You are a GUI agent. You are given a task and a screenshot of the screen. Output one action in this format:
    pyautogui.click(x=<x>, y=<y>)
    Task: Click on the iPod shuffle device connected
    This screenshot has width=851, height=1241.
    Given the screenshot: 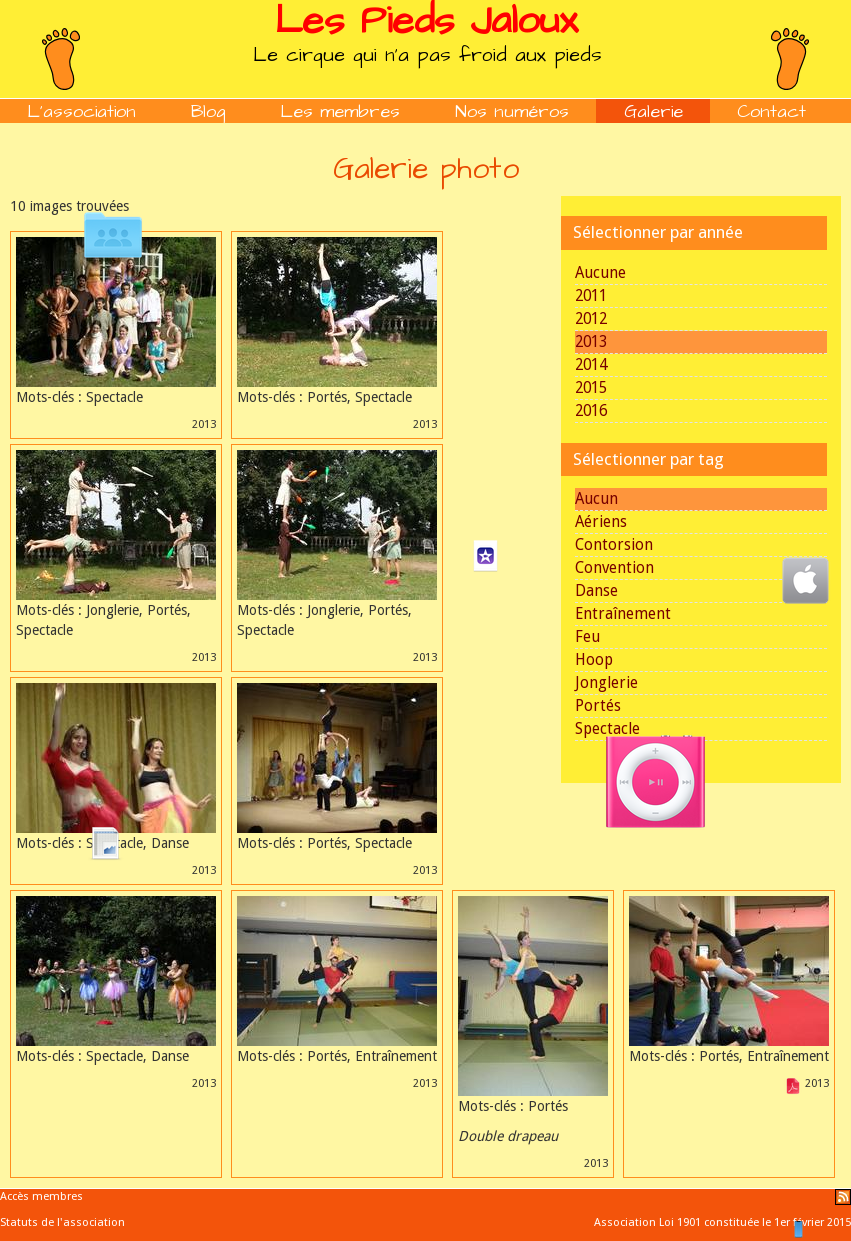 What is the action you would take?
    pyautogui.click(x=655, y=781)
    